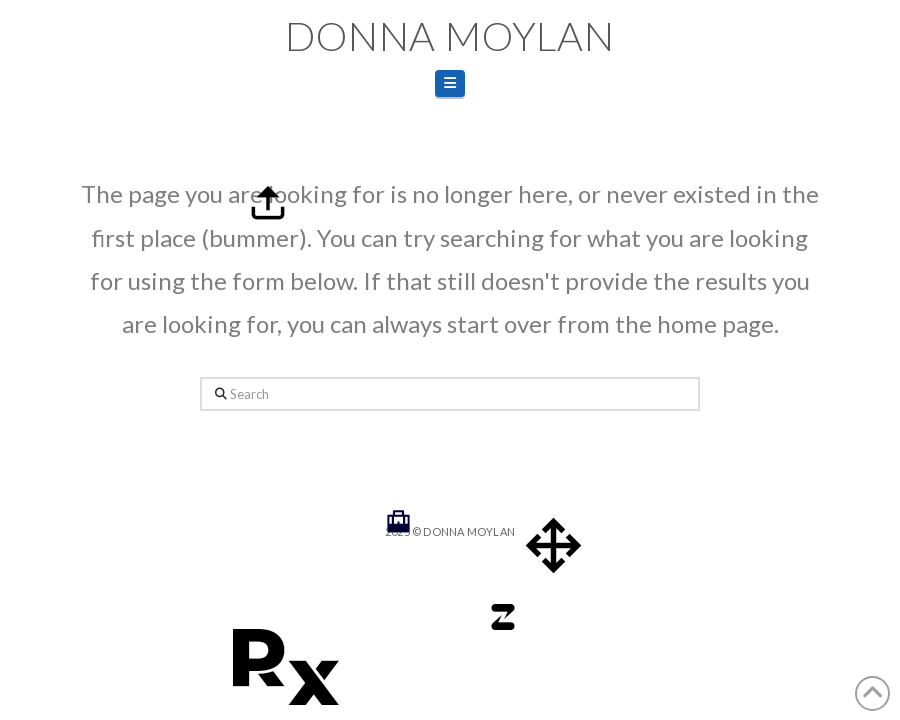 This screenshot has width=900, height=720. What do you see at coordinates (268, 203) in the screenshot?
I see `share content with others` at bounding box center [268, 203].